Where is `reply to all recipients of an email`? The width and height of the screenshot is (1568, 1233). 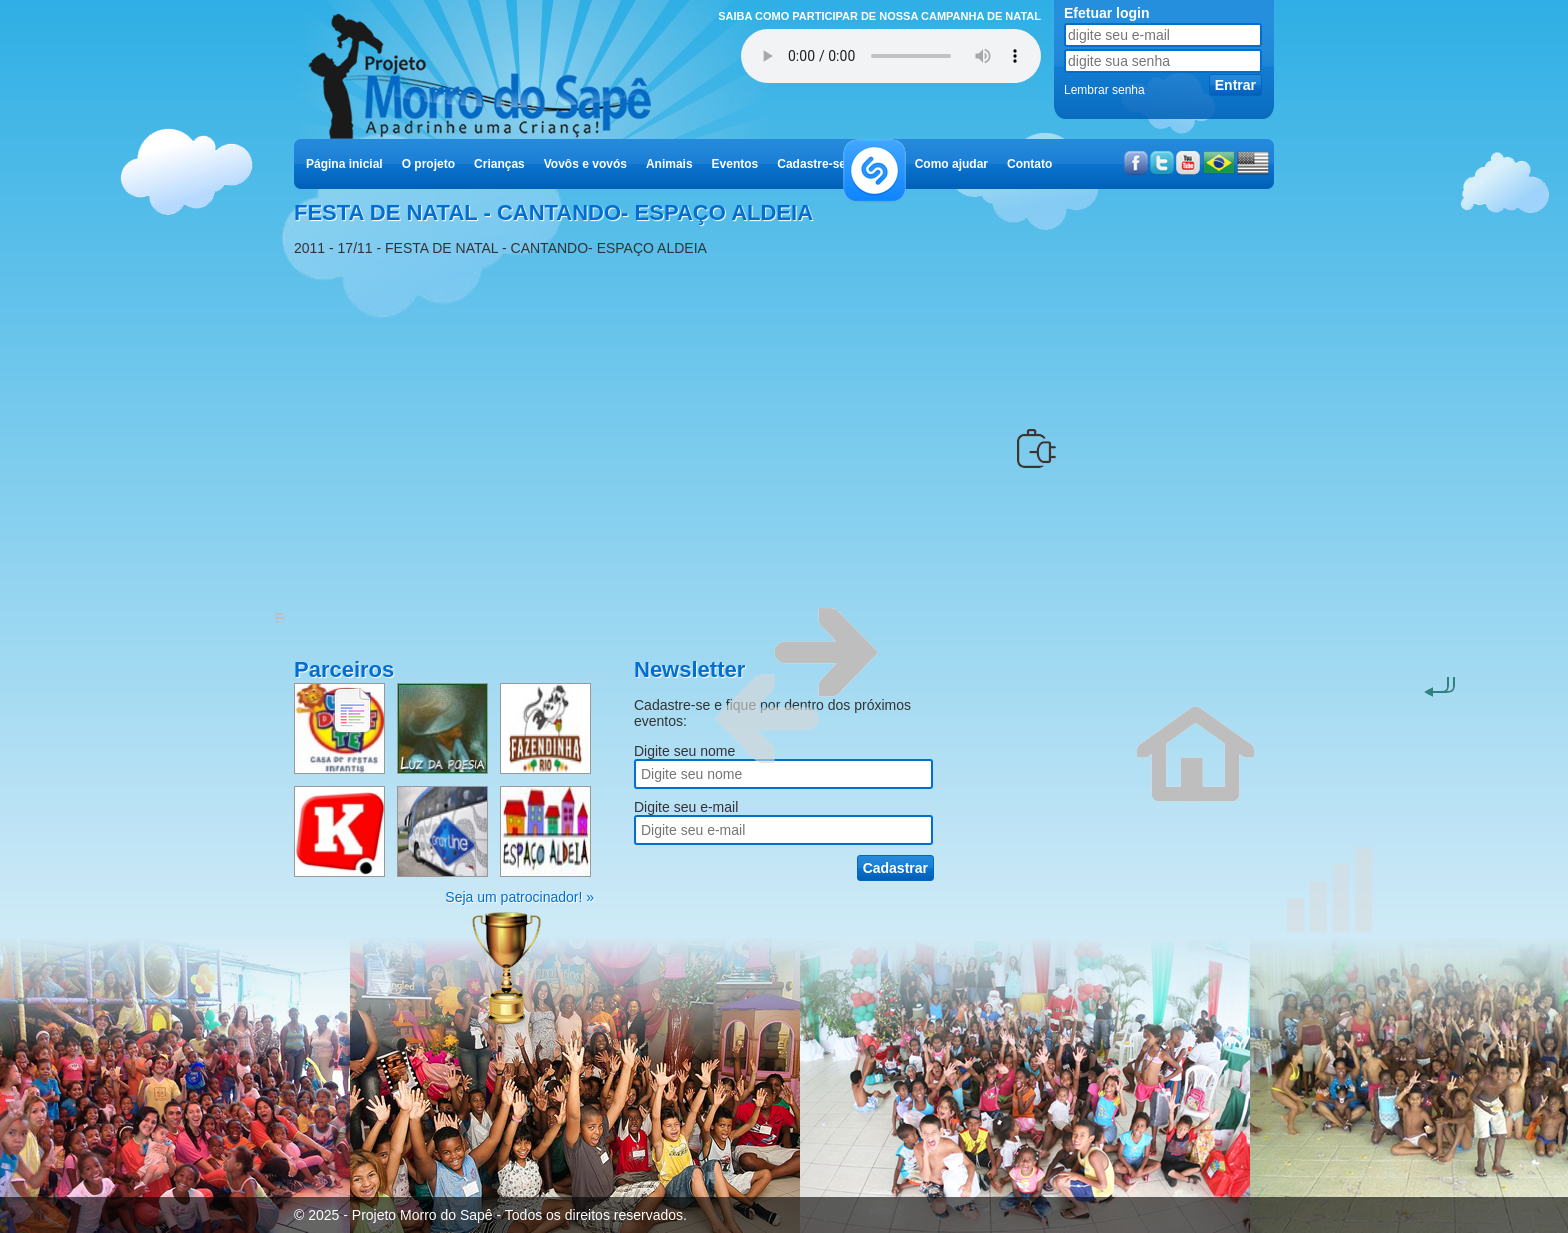
reply to all recipients of an email is located at coordinates (1439, 685).